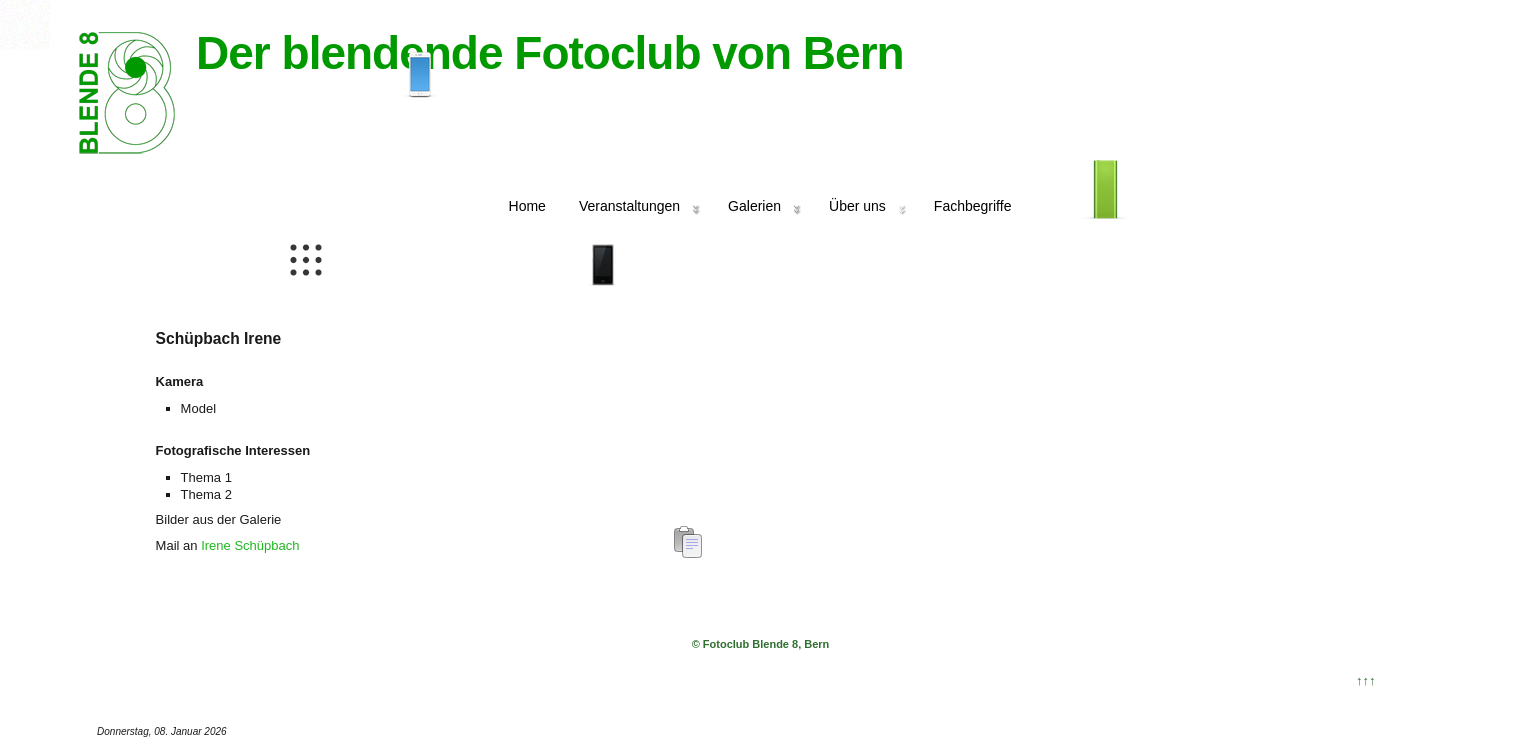 This screenshot has width=1521, height=752. What do you see at coordinates (420, 75) in the screenshot?
I see `iPhone 7 device icon for system identification` at bounding box center [420, 75].